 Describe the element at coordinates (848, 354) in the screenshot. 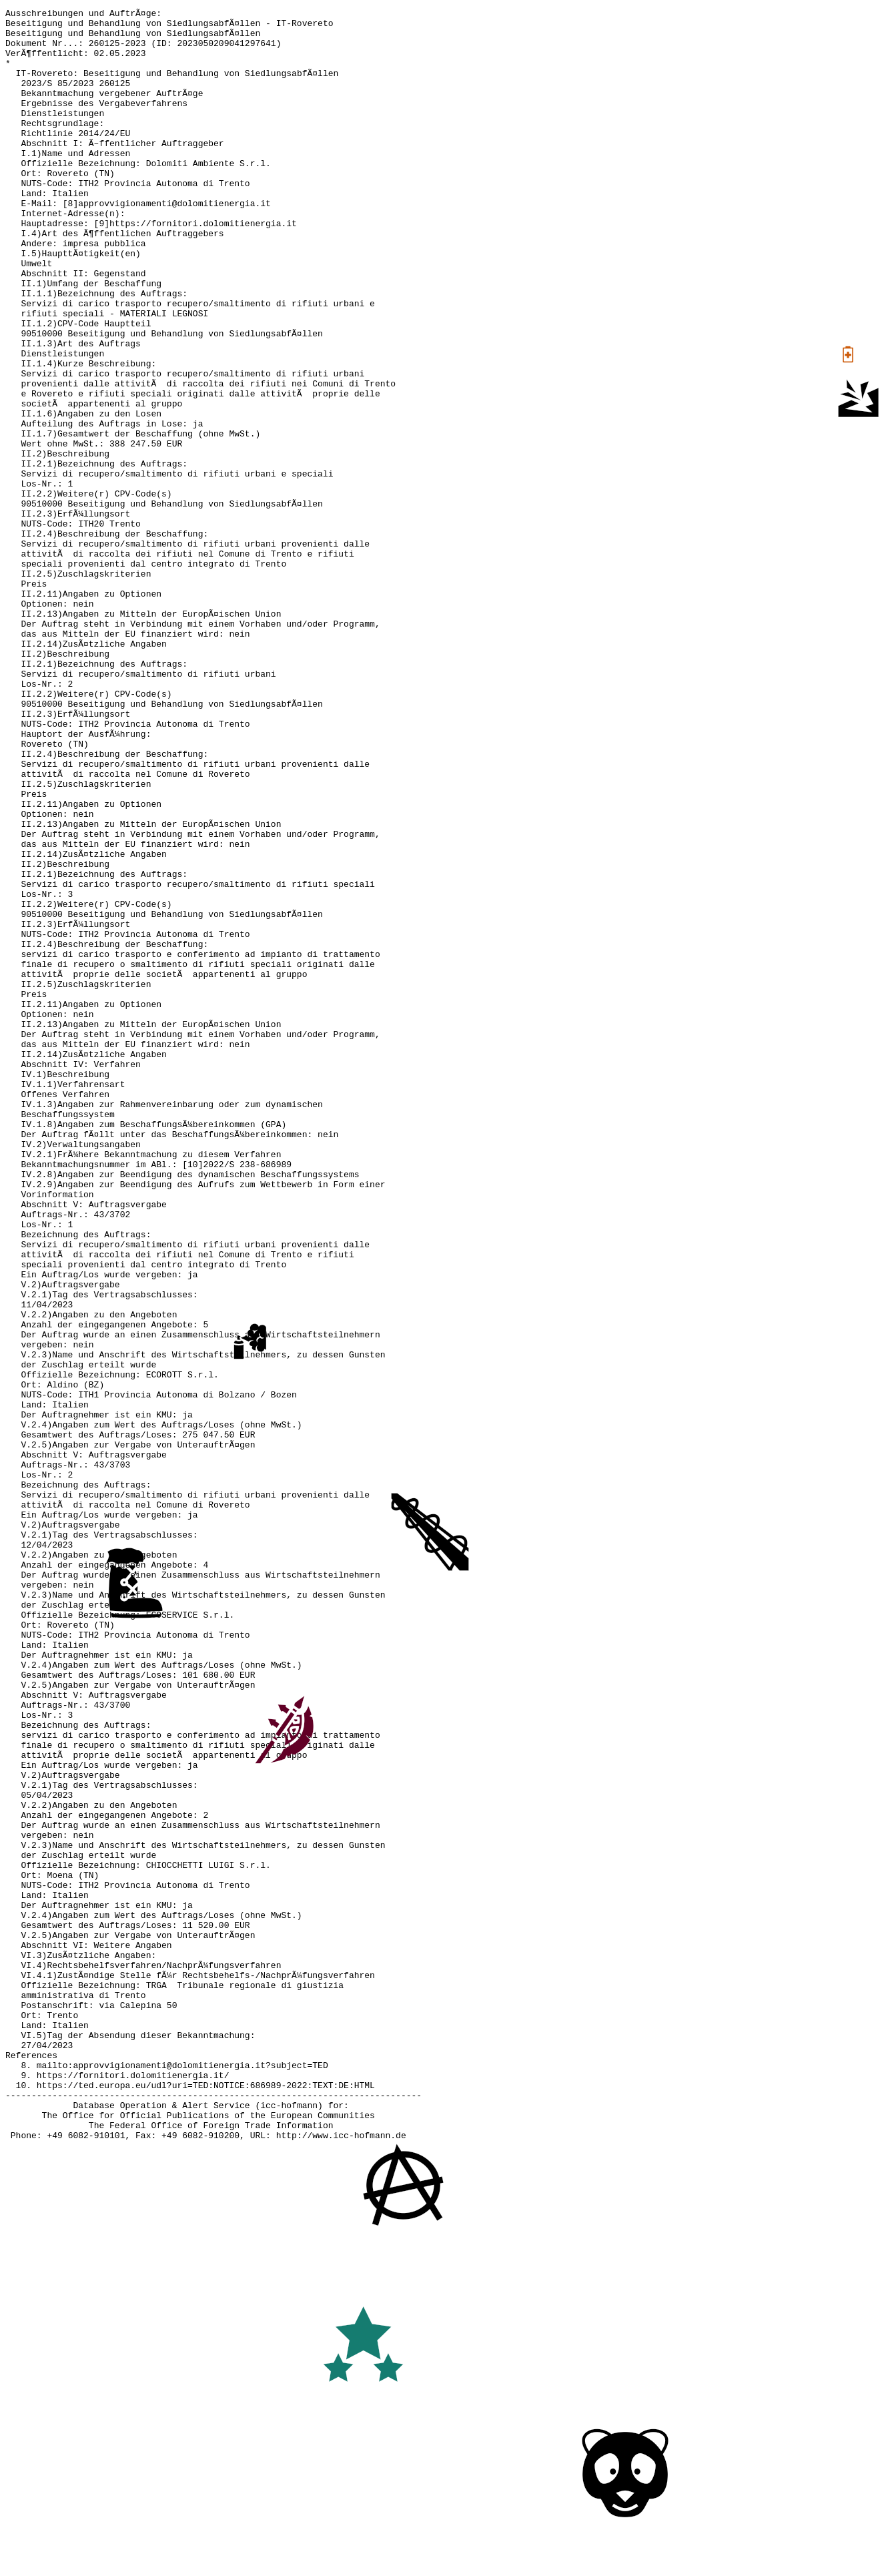

I see `add battery or enable battery saver mode` at that location.